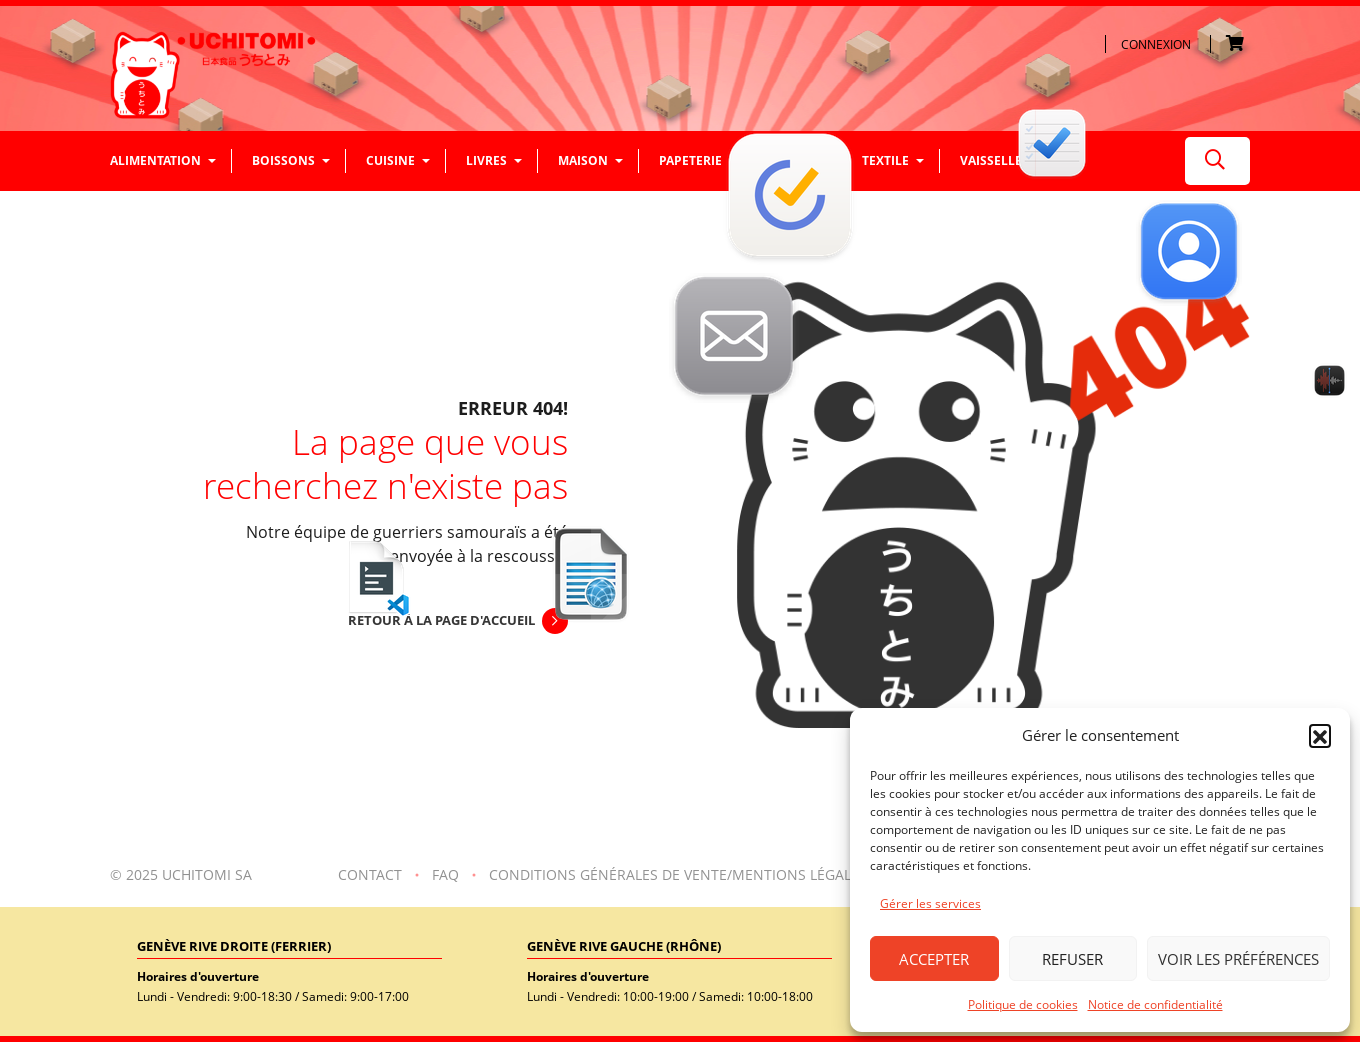 This screenshot has width=1360, height=1042. Describe the element at coordinates (790, 195) in the screenshot. I see `open TickTick task manager app` at that location.